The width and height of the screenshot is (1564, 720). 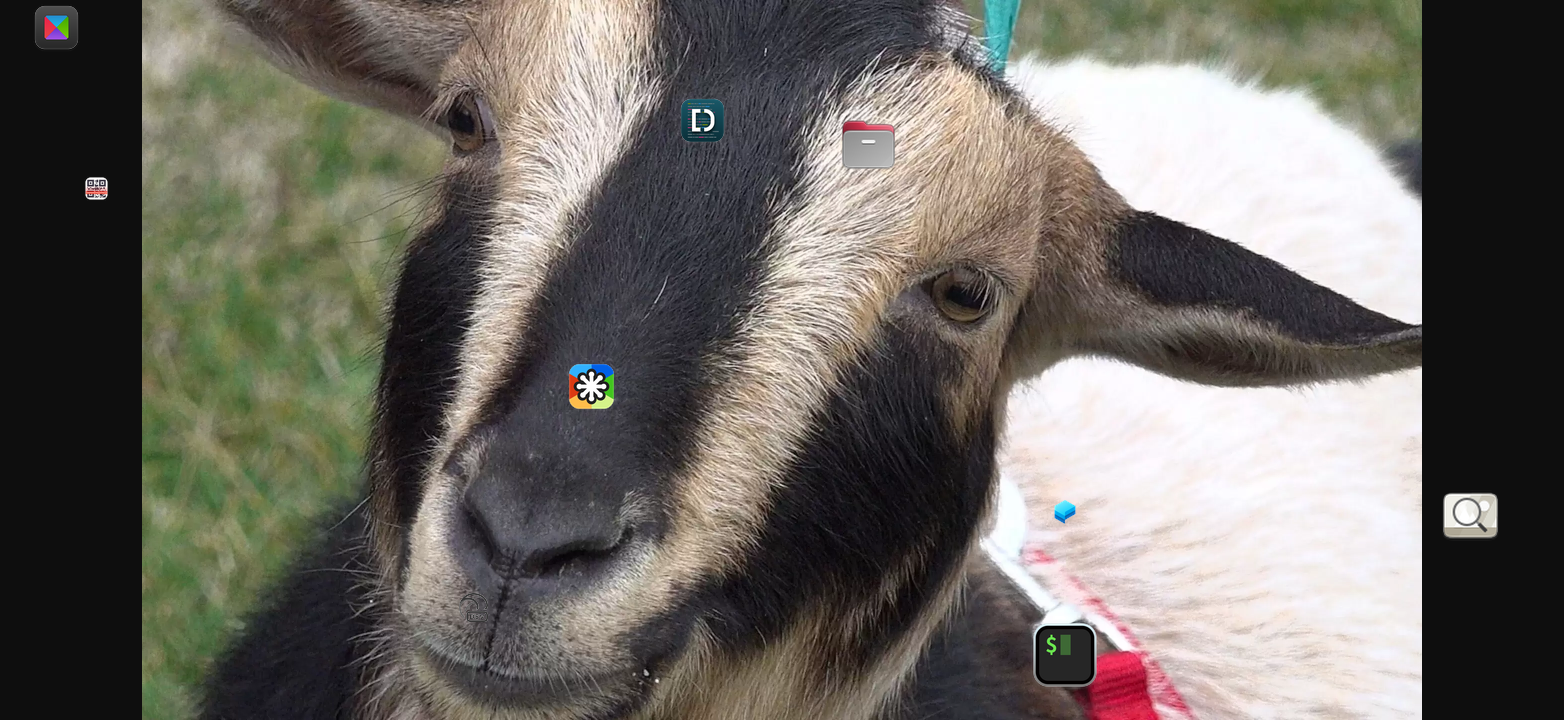 What do you see at coordinates (1065, 512) in the screenshot?
I see `open the assistant app` at bounding box center [1065, 512].